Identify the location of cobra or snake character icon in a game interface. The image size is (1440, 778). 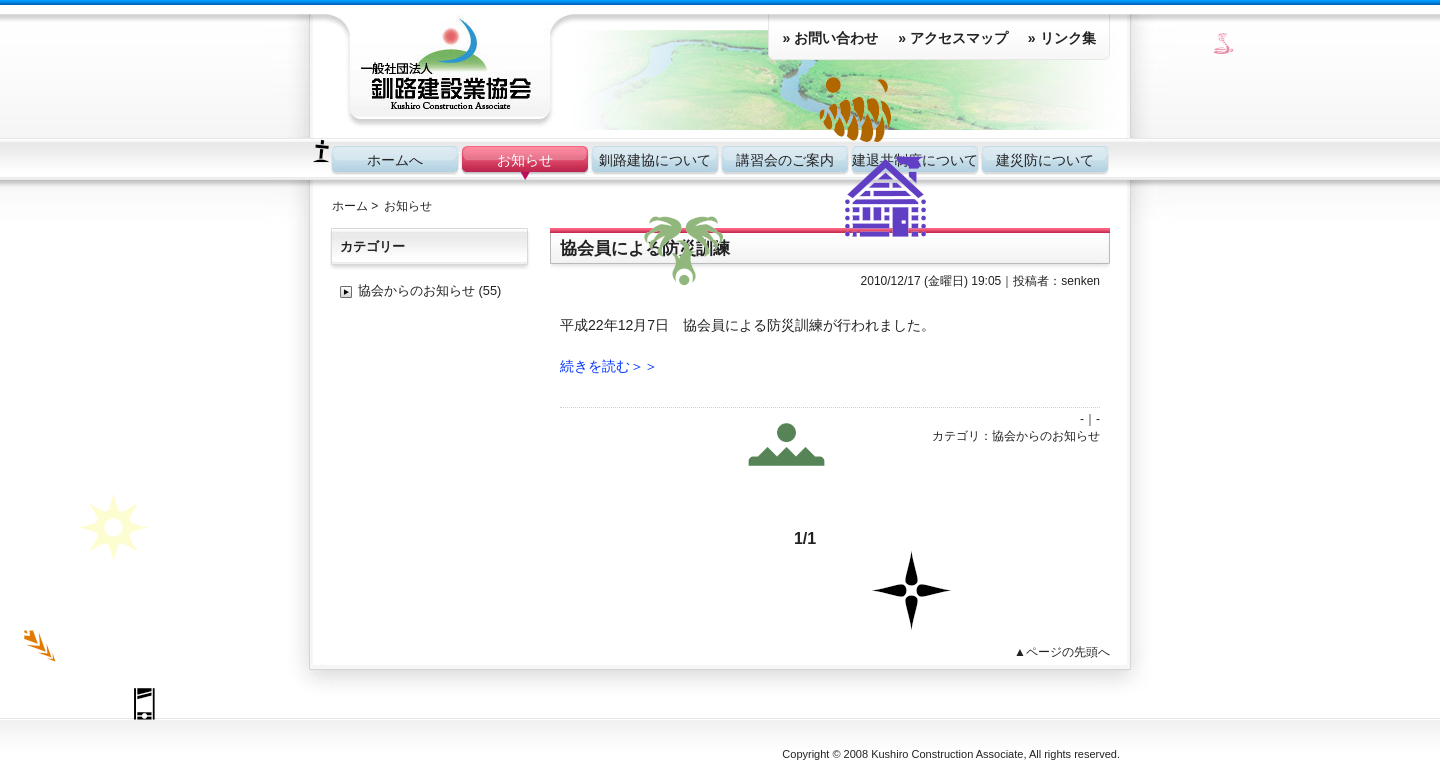
(1223, 43).